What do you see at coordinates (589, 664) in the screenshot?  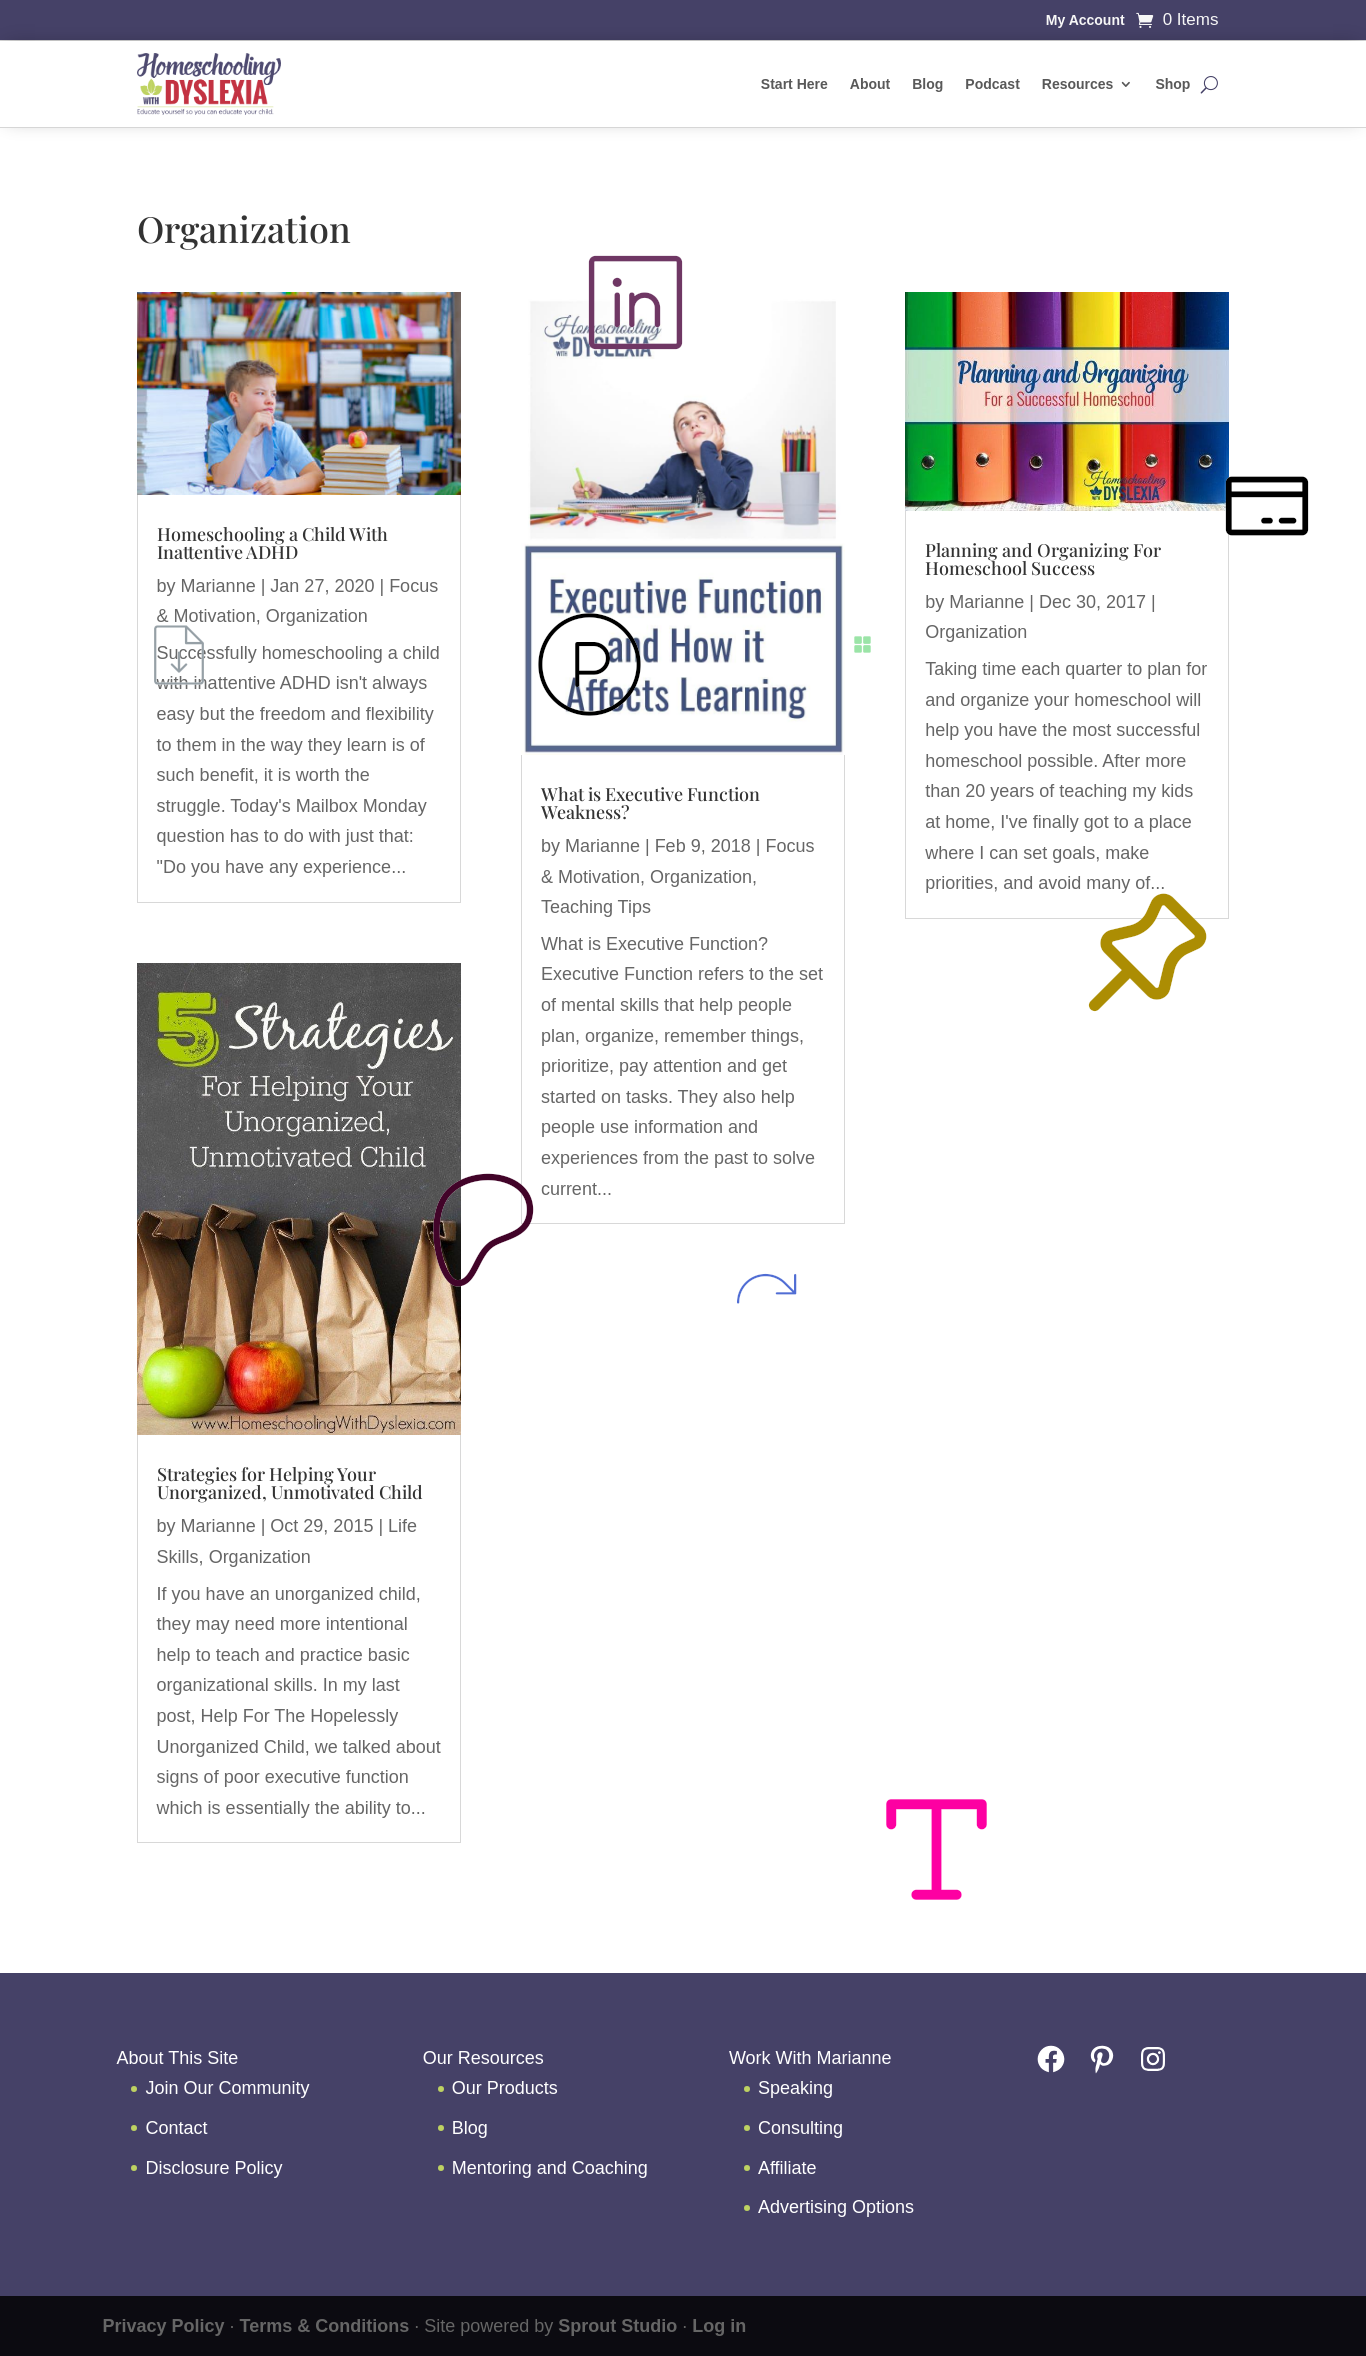 I see `parking availability or location indicator` at bounding box center [589, 664].